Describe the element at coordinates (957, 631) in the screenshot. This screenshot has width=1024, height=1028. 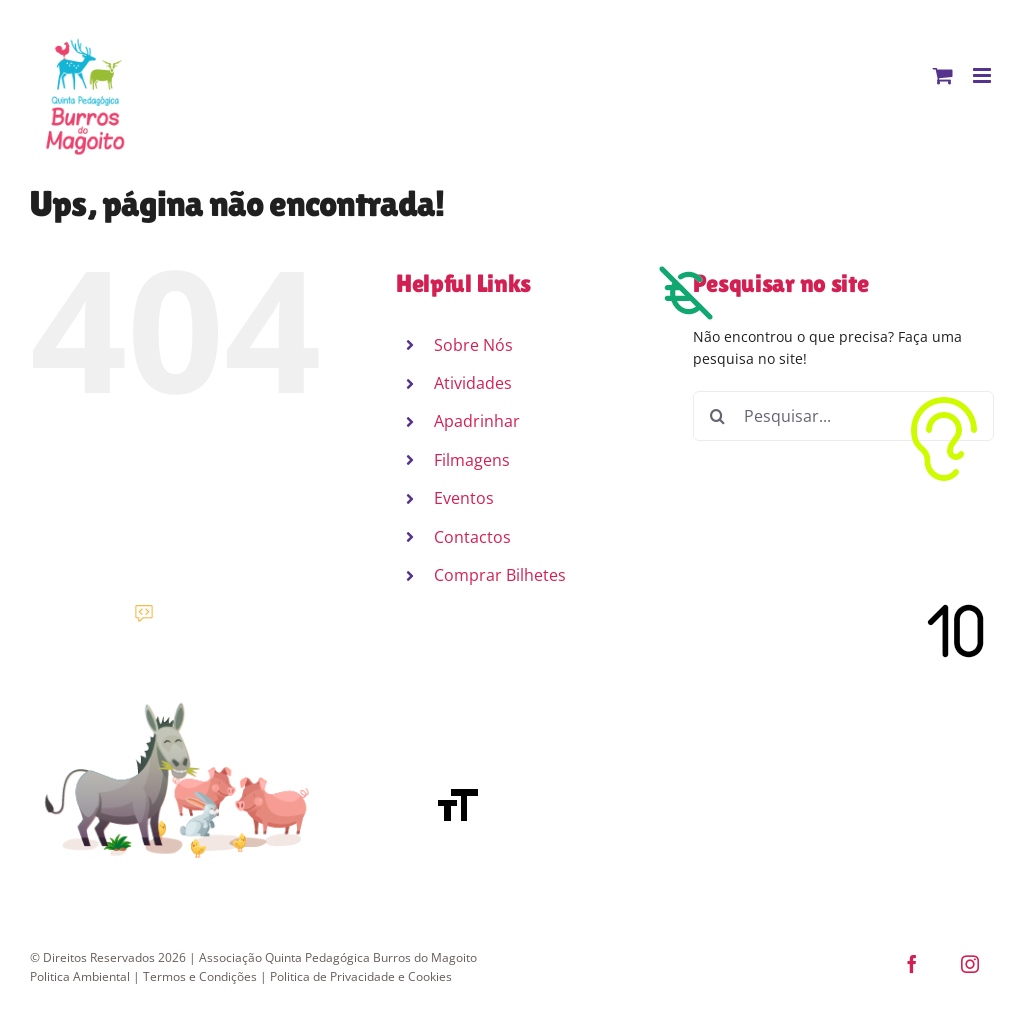
I see `indicates item number 10 in a list or sequence` at that location.